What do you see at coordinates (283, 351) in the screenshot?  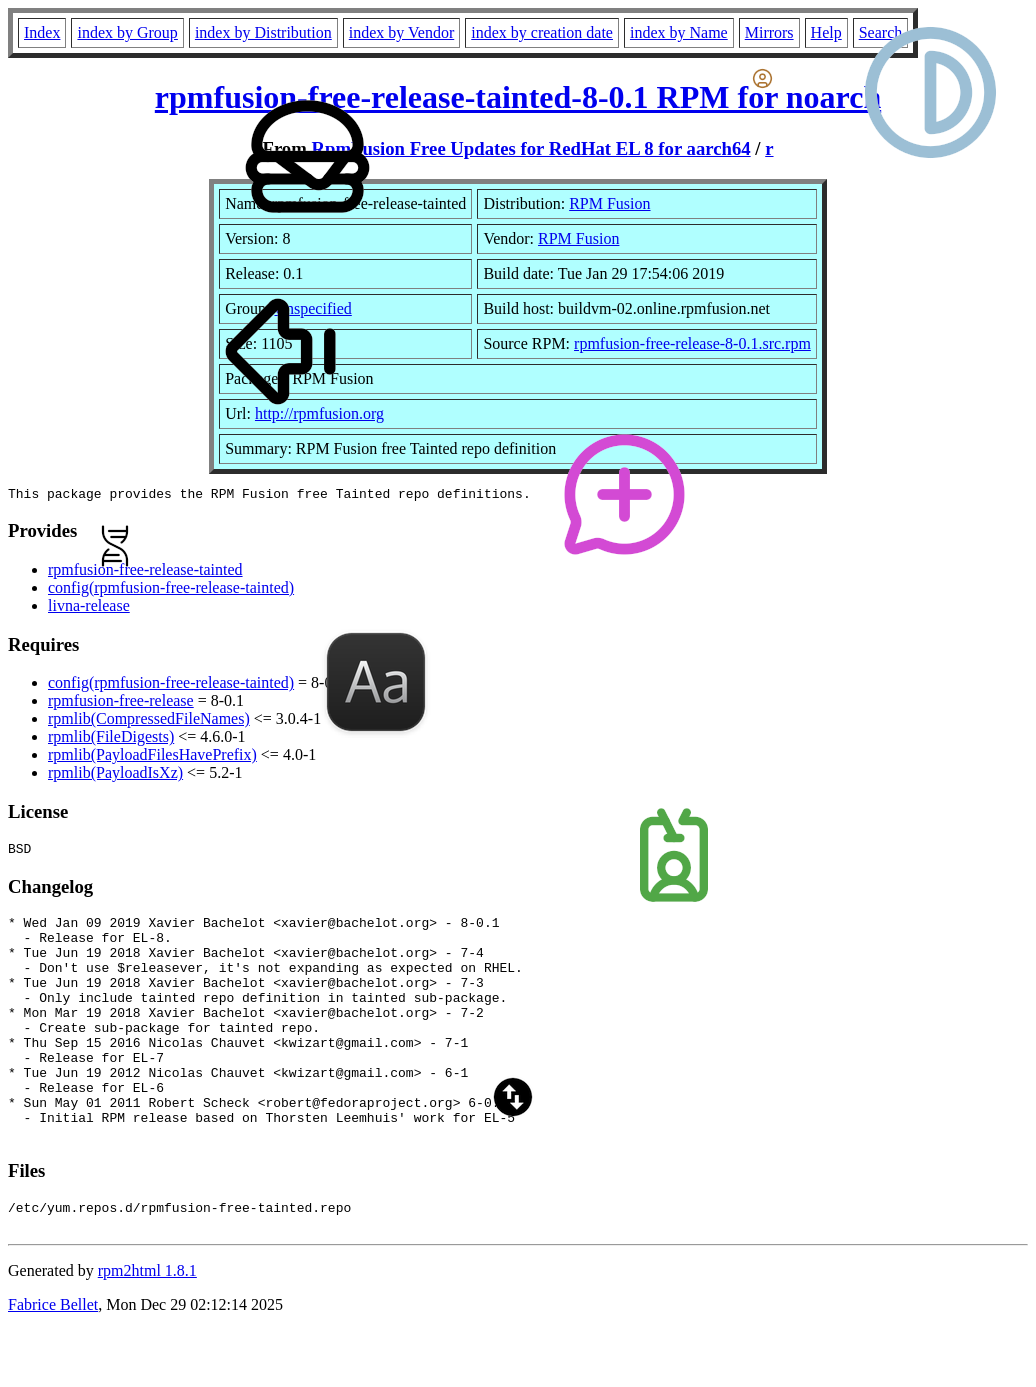 I see `go back to the beginning` at bounding box center [283, 351].